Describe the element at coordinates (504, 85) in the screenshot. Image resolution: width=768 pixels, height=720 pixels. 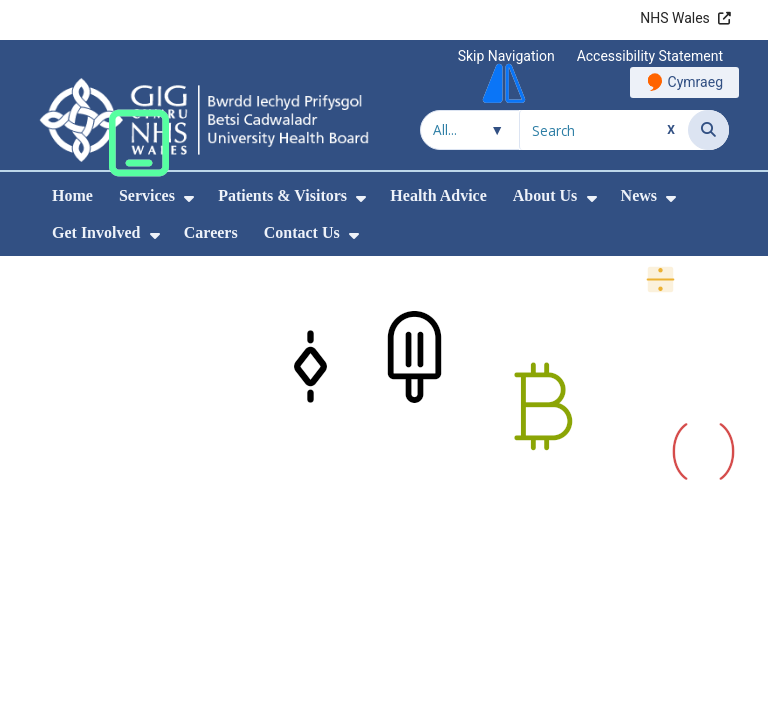
I see `flip image horizontally` at that location.